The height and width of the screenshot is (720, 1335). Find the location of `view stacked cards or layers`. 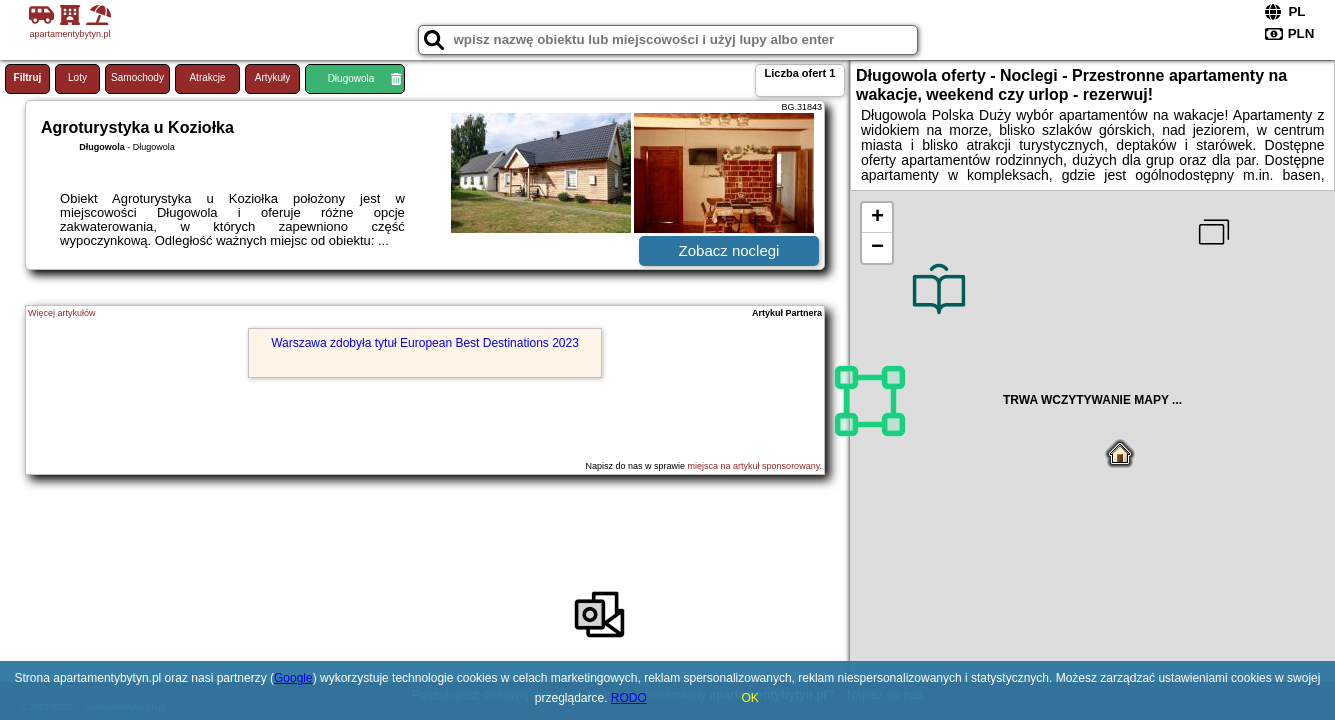

view stacked cards or layers is located at coordinates (1214, 232).